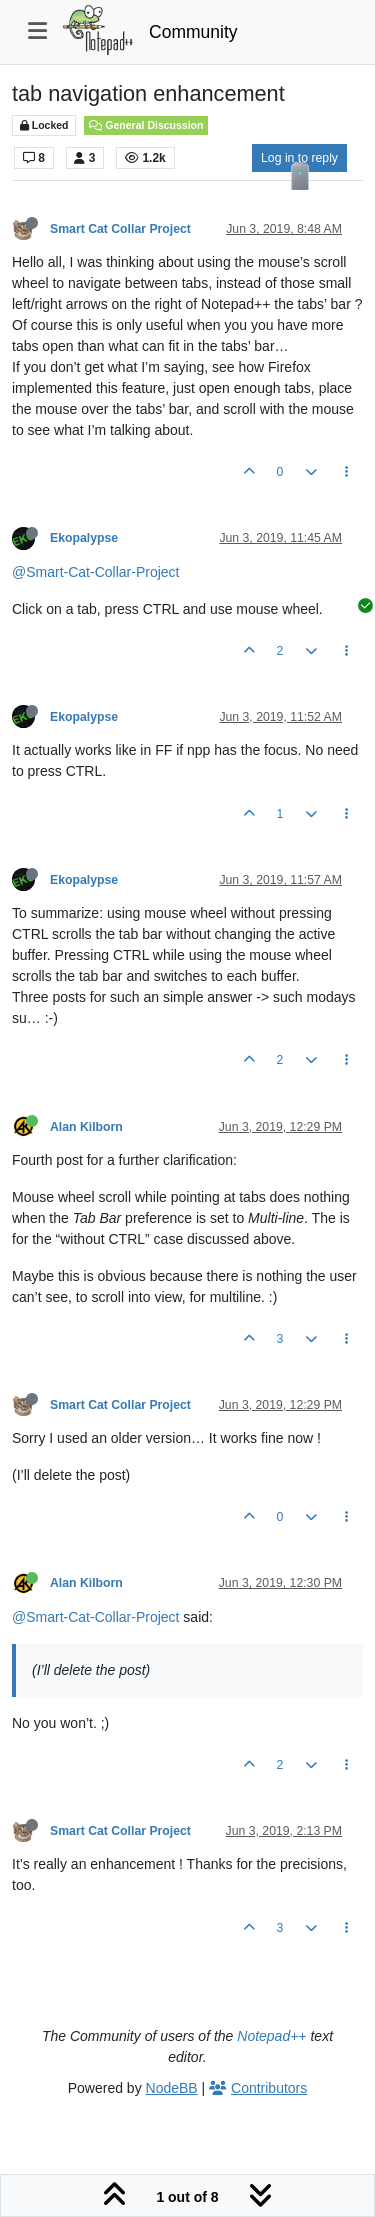 This screenshot has width=375, height=2217. What do you see at coordinates (365, 605) in the screenshot?
I see `indicates file or folder is fully synced` at bounding box center [365, 605].